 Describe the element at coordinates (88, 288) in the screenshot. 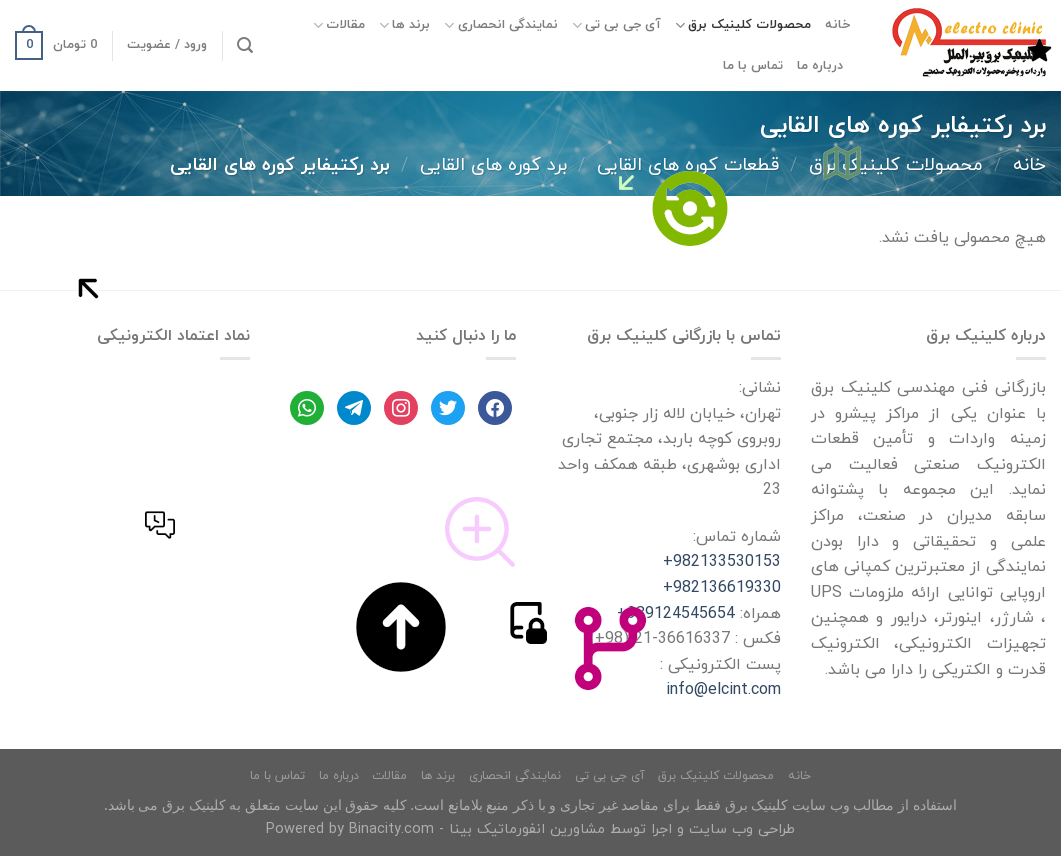

I see `navigate back to previous screen` at that location.